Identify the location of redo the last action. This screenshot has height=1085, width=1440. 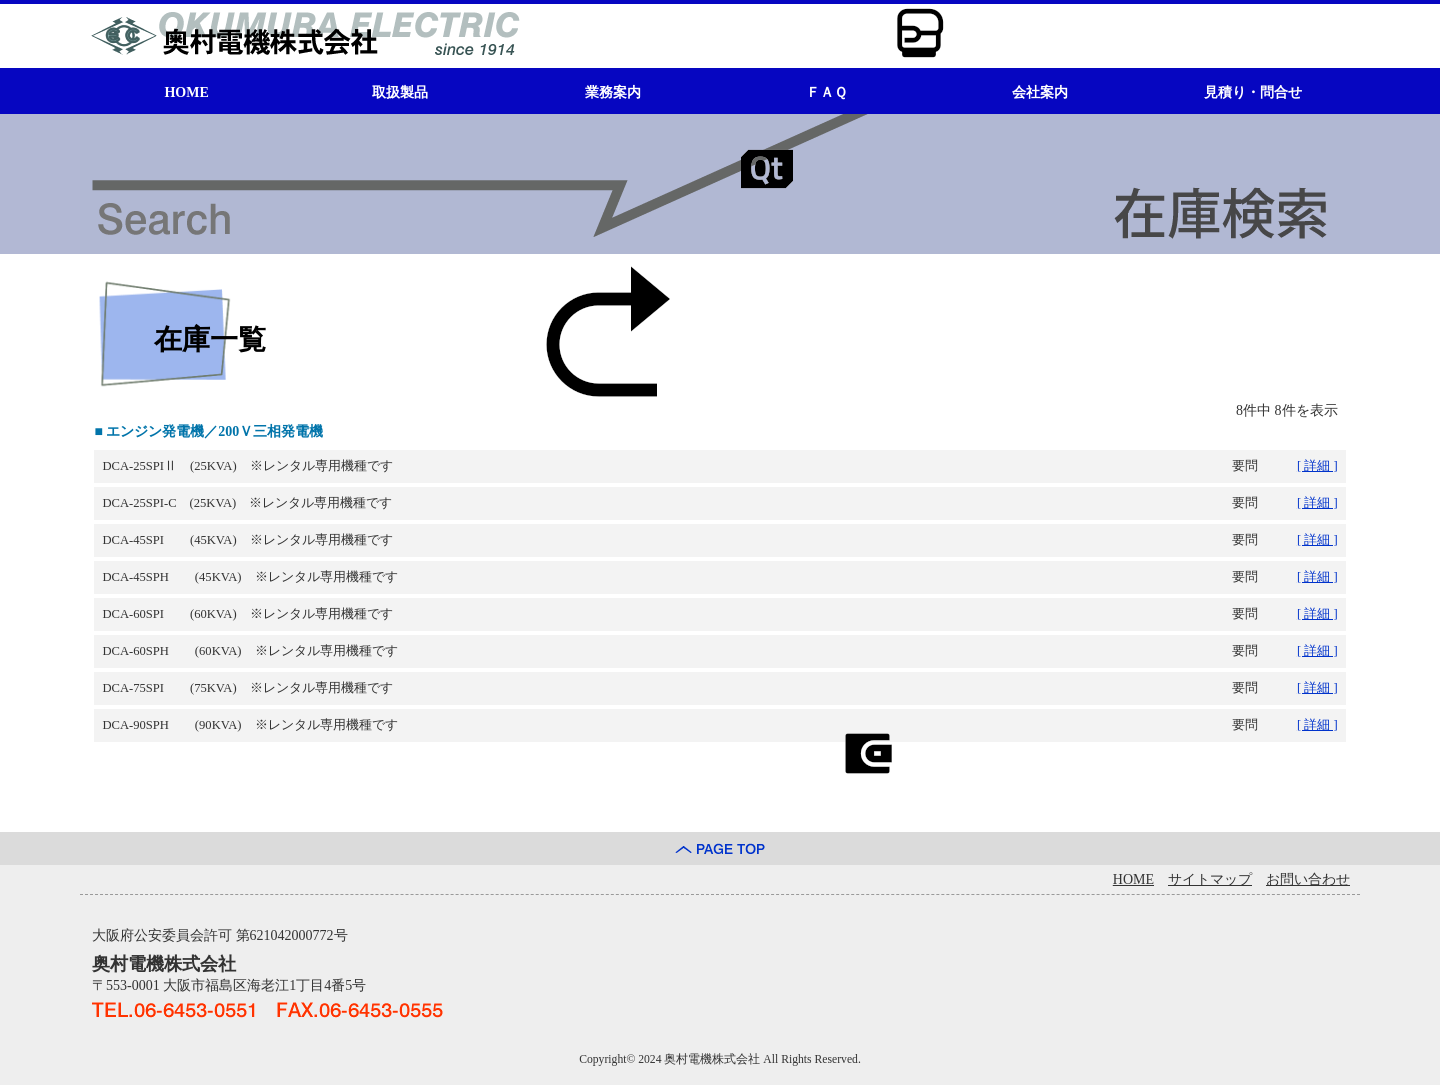
(605, 338).